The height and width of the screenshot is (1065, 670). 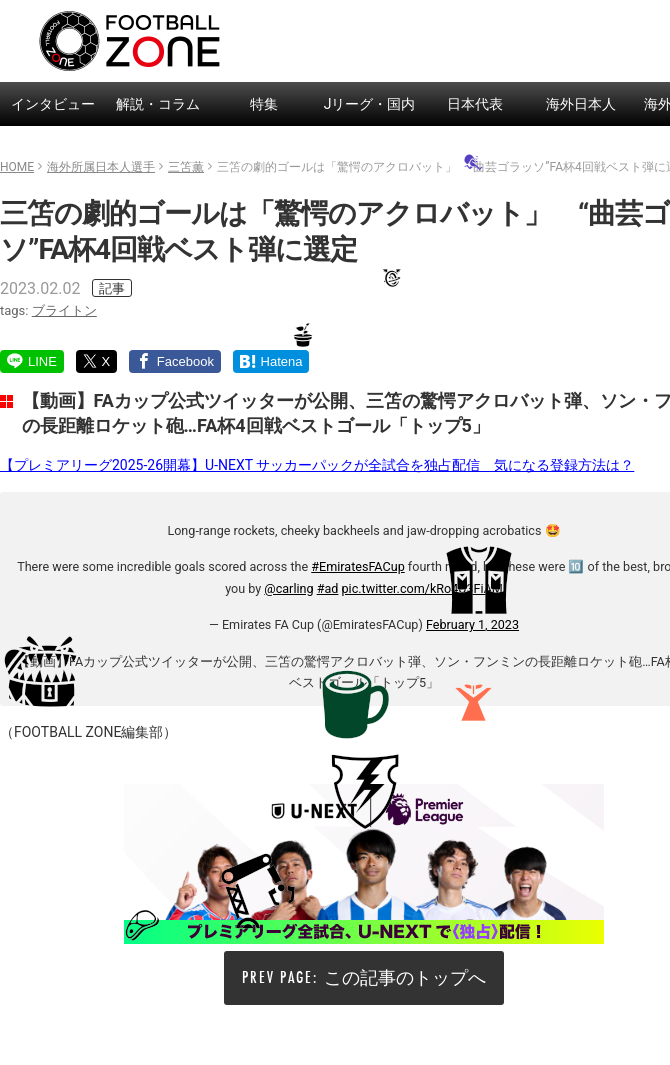 What do you see at coordinates (392, 278) in the screenshot?
I see `select an ophanim character or creature type` at bounding box center [392, 278].